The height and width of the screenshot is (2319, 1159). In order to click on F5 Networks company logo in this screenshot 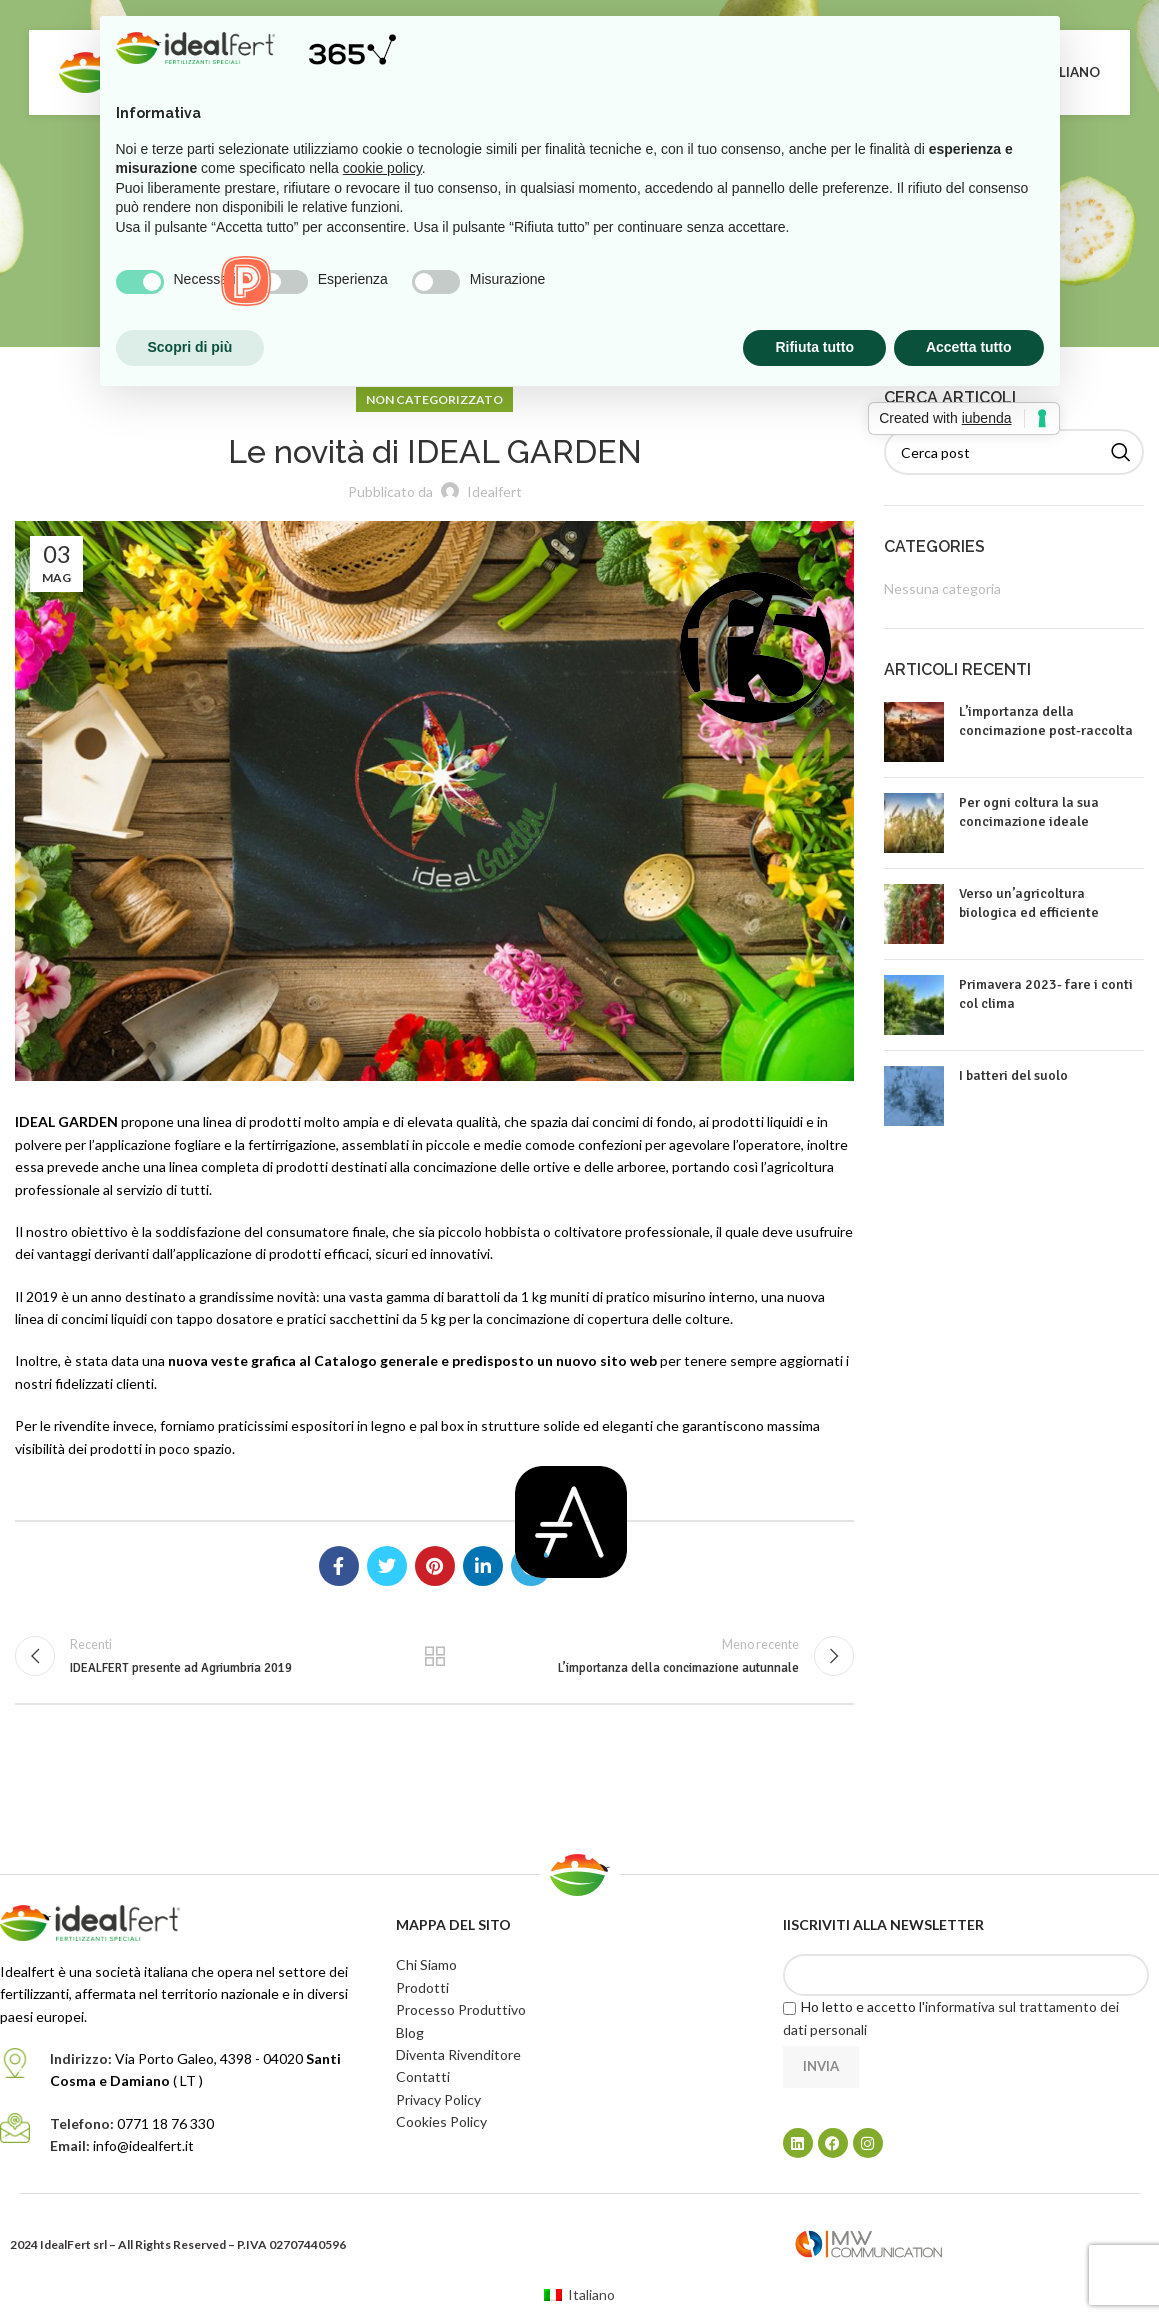, I will do `click(755, 647)`.